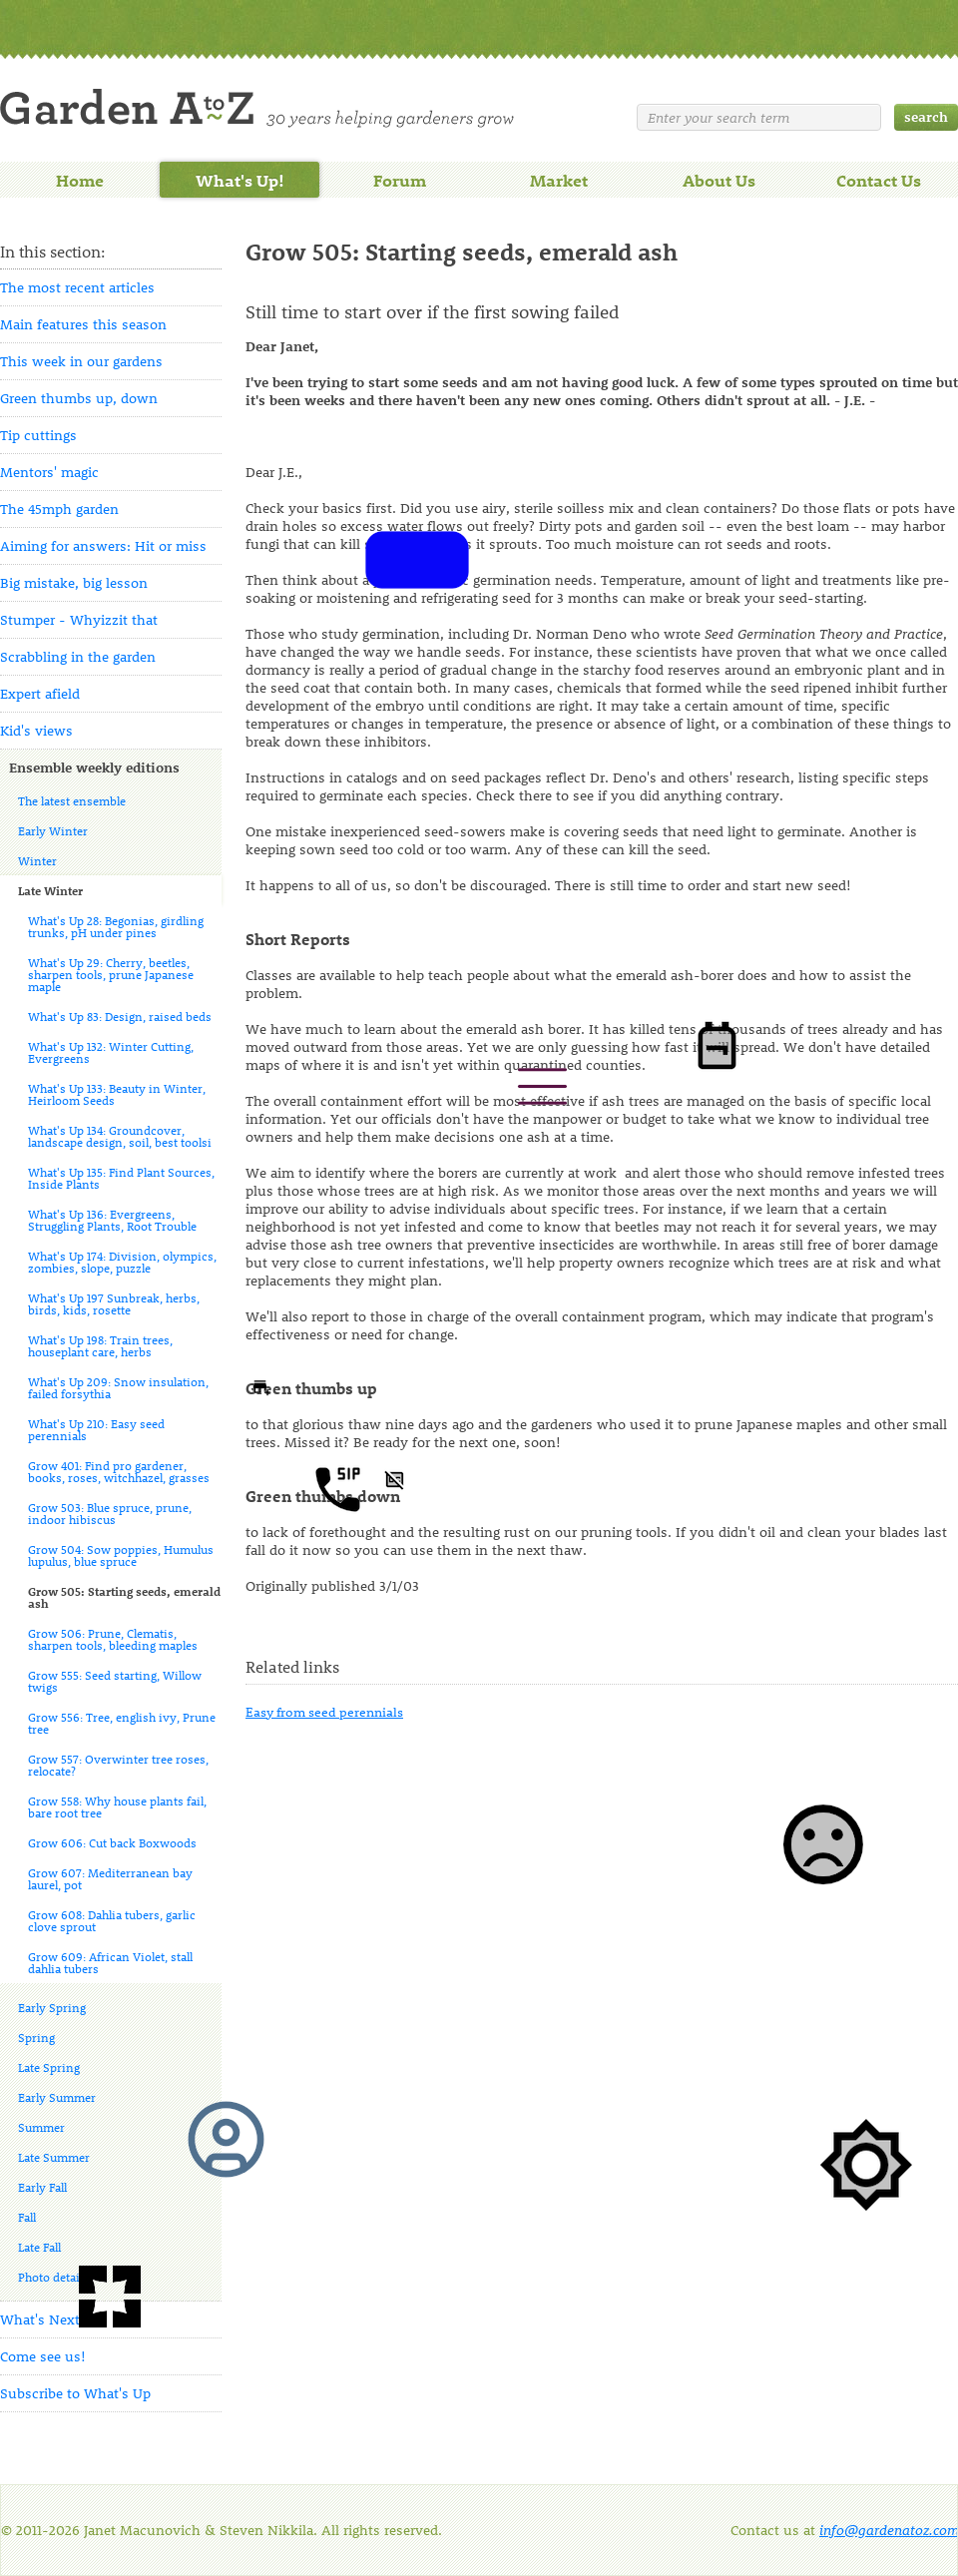  I want to click on view pages or documents, so click(110, 2297).